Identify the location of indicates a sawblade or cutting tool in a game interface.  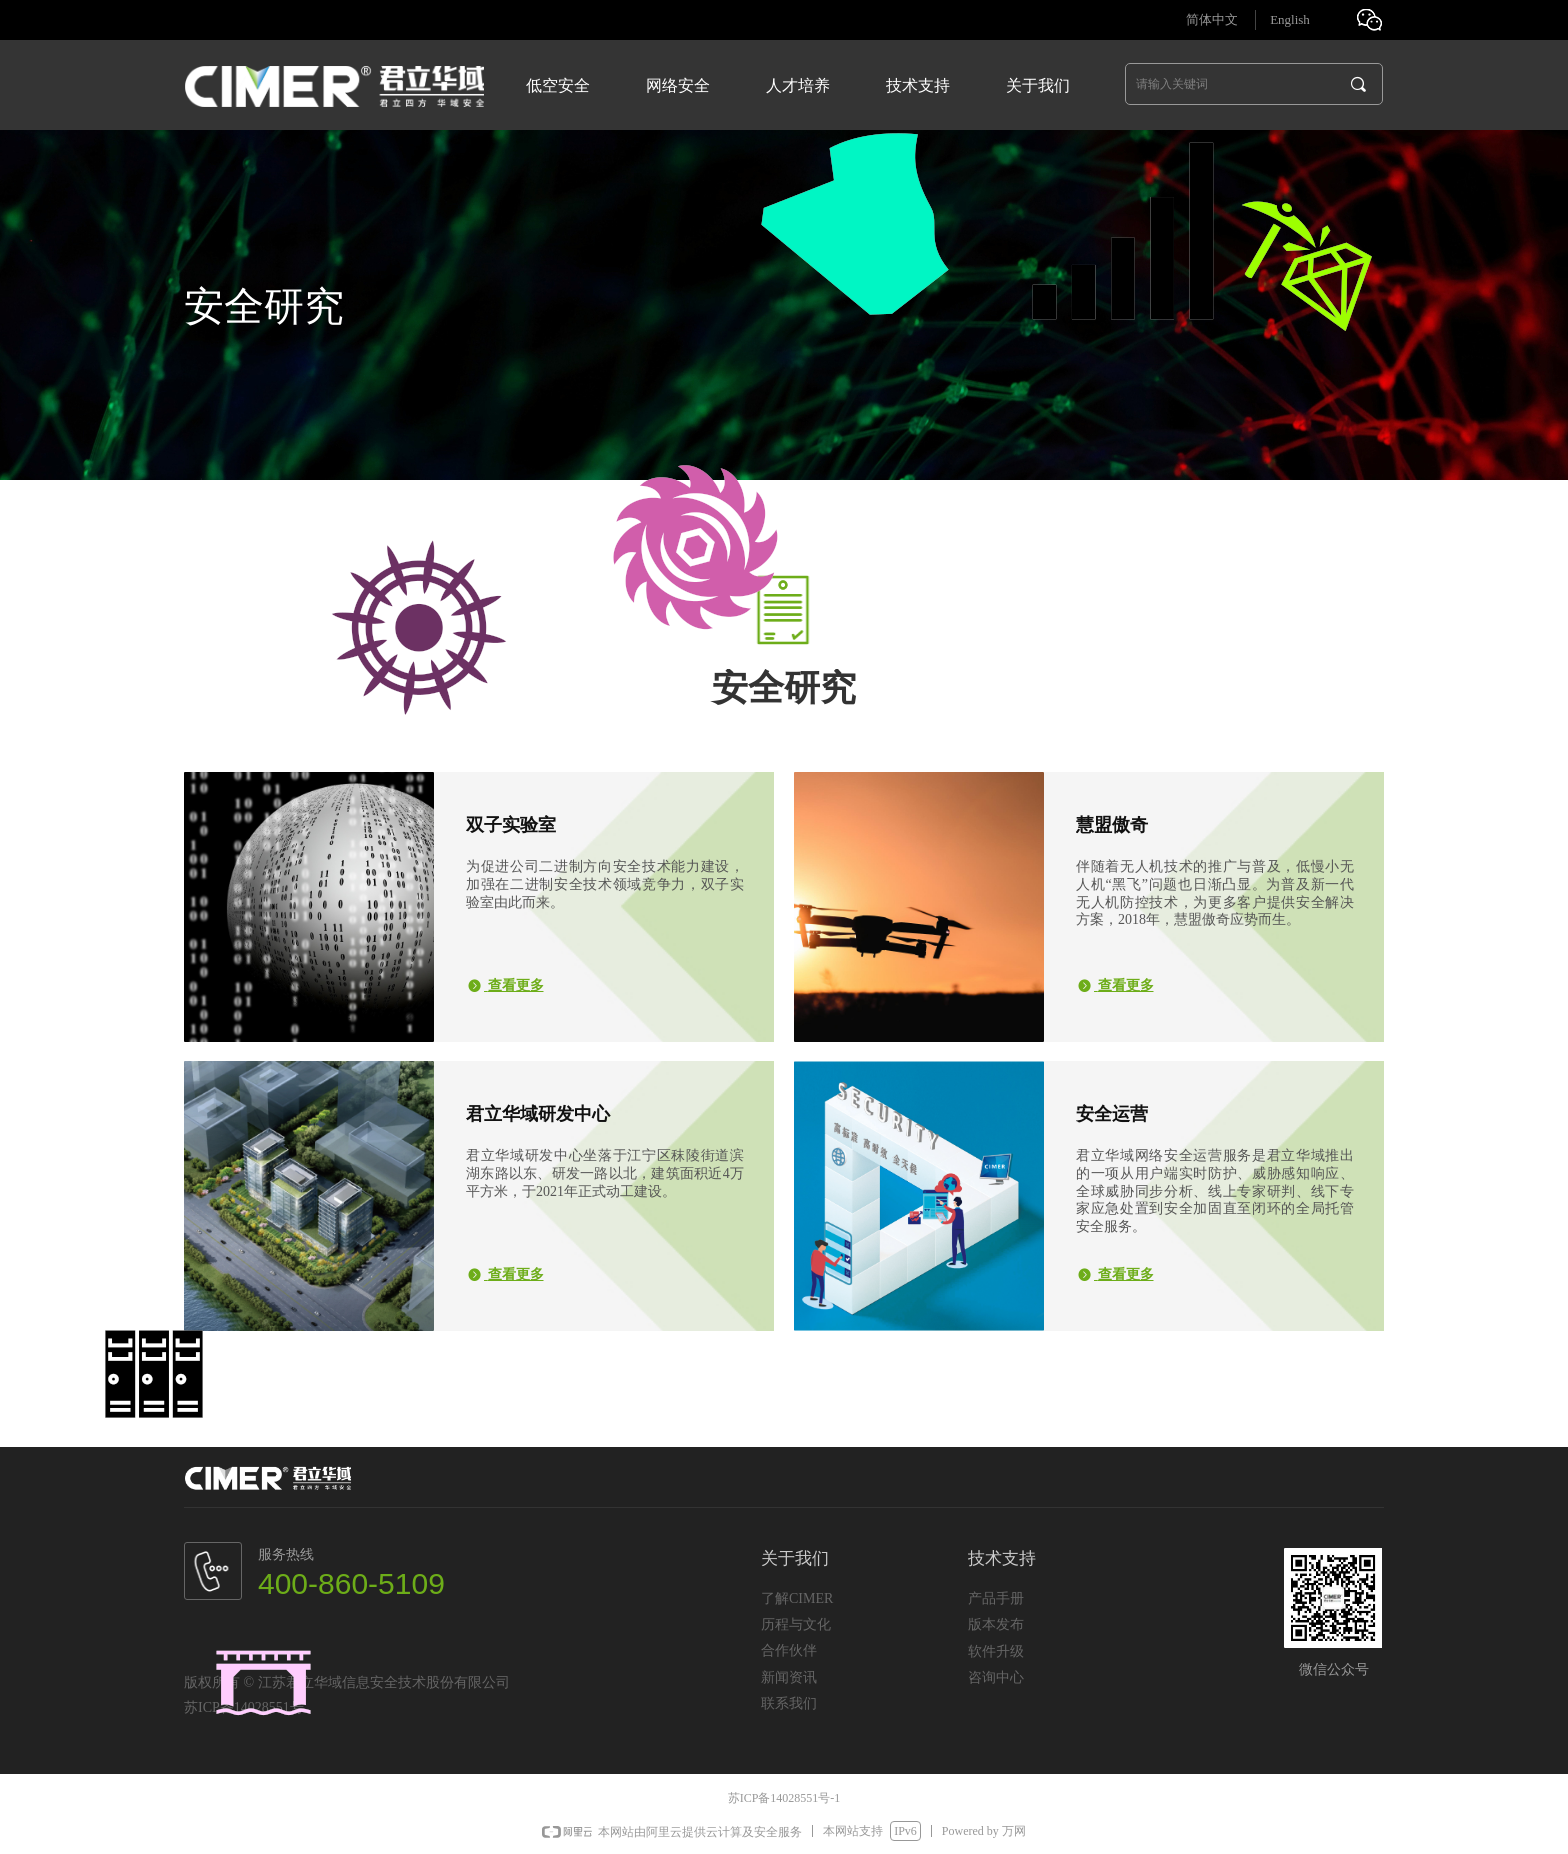
(695, 545).